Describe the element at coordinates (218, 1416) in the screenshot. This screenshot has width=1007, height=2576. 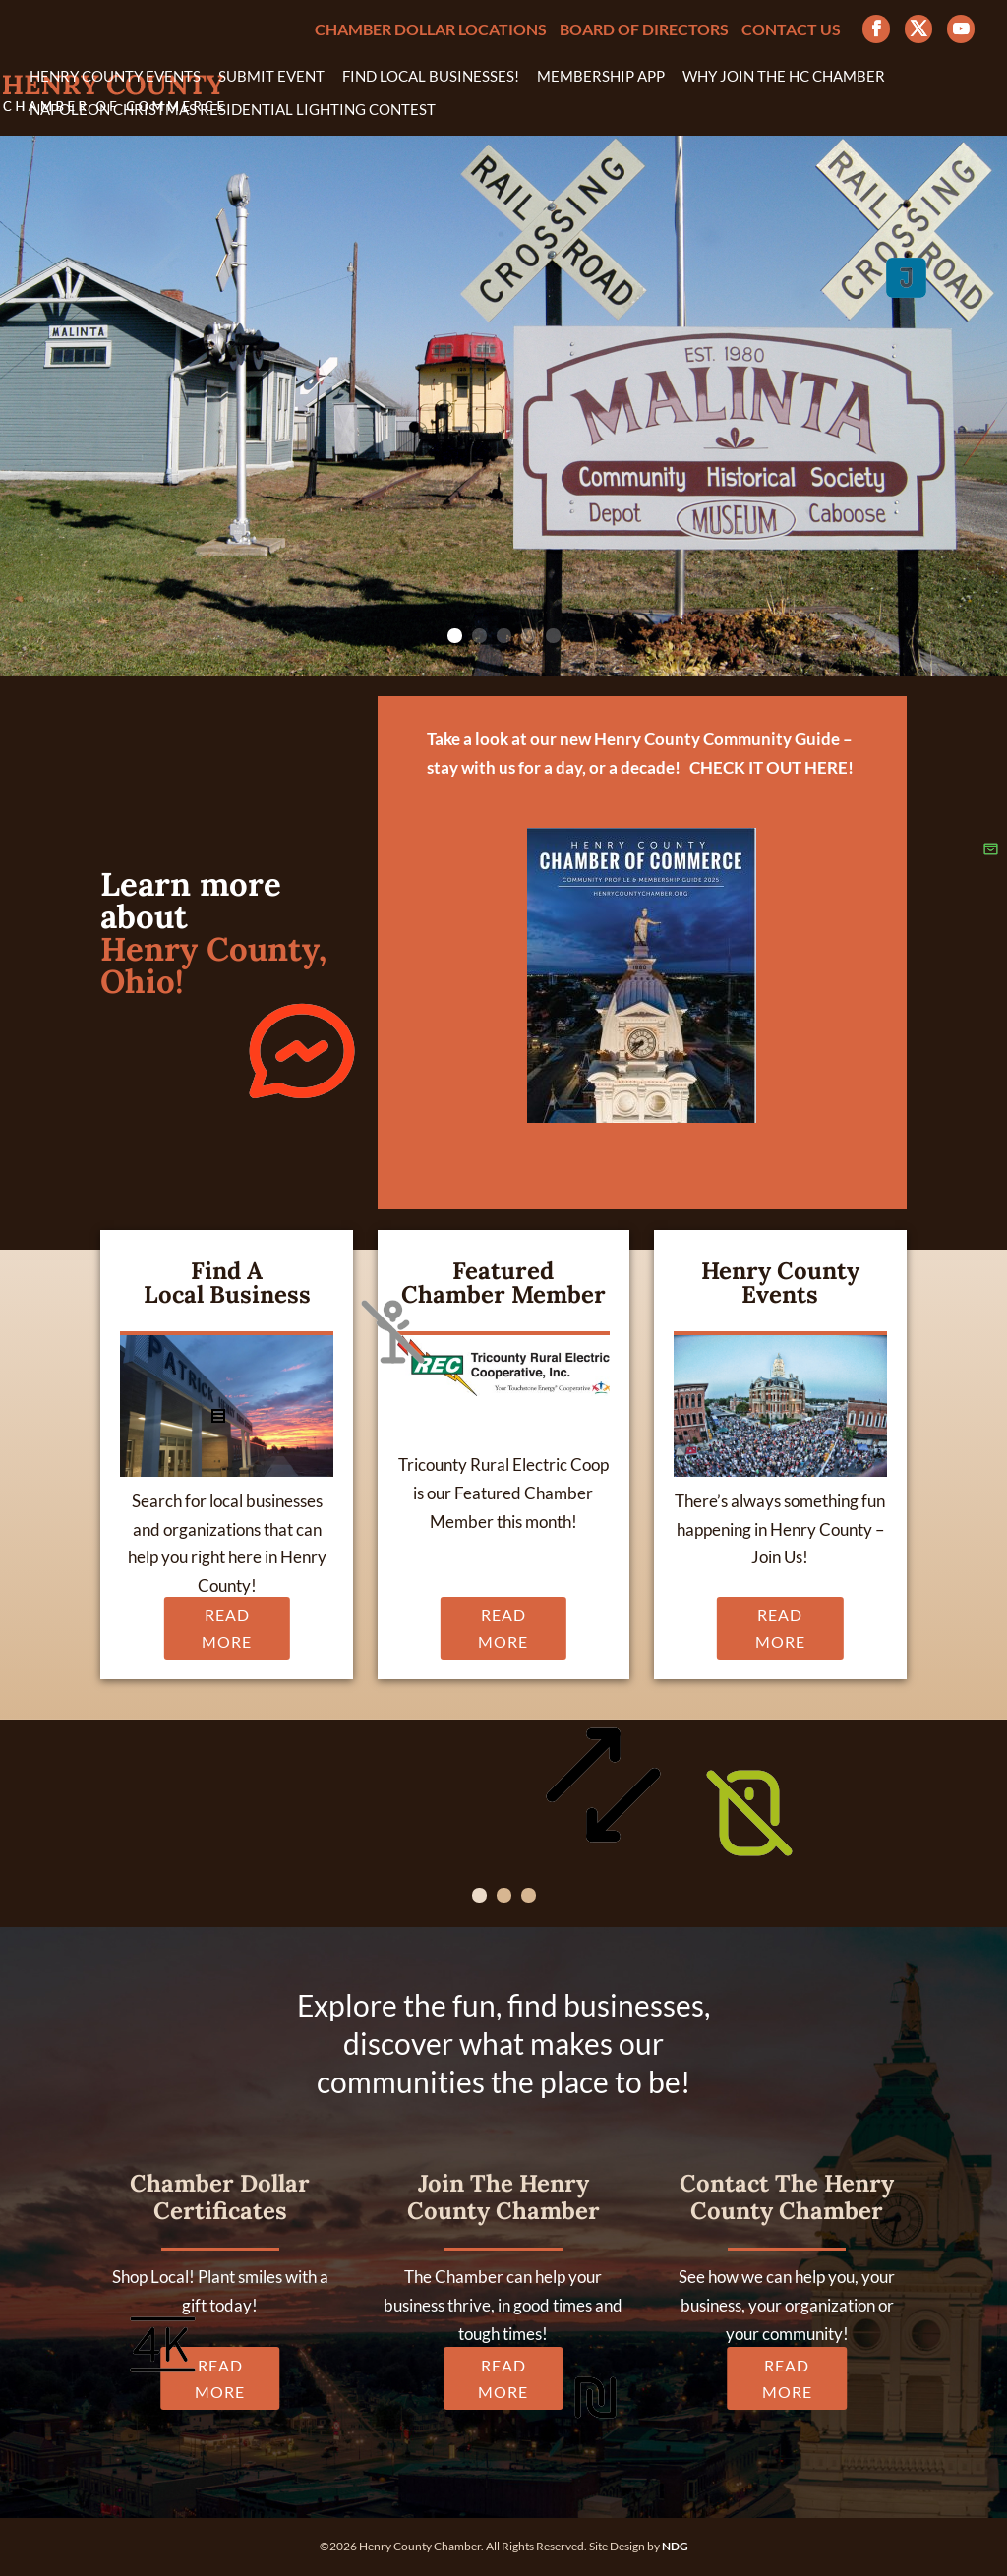
I see `view data in row layout` at that location.